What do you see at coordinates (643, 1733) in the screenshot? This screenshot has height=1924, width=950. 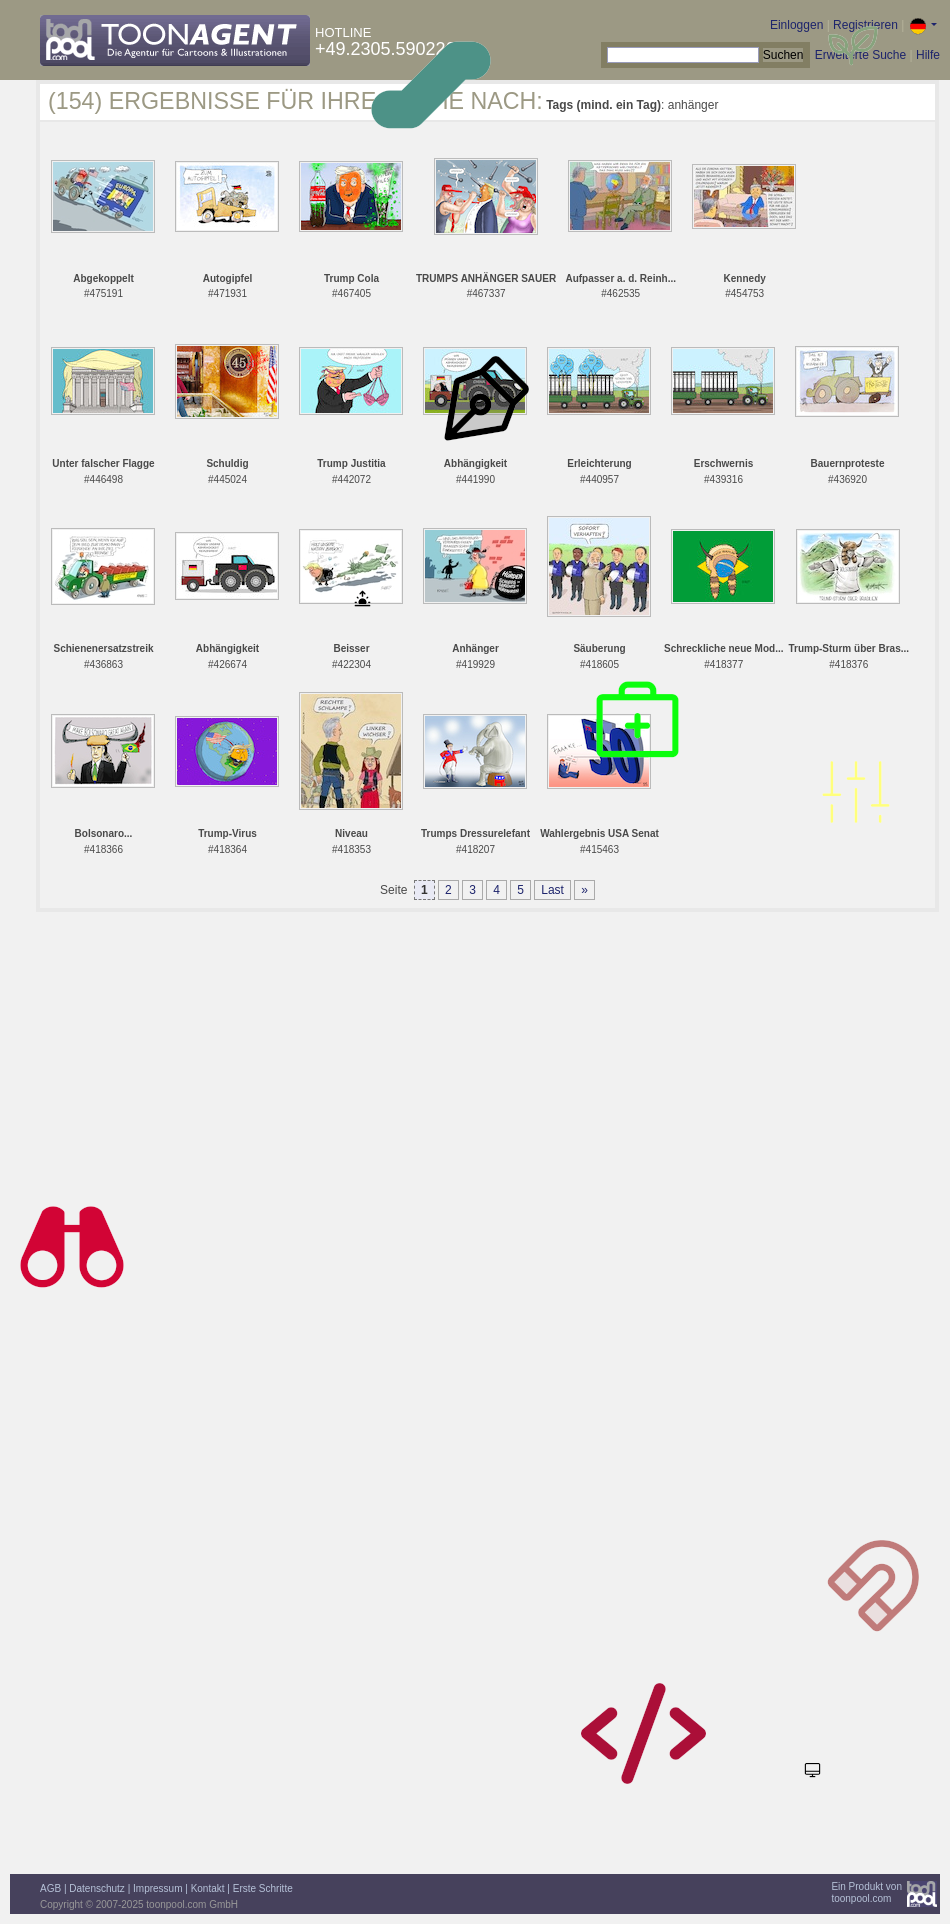 I see `view or edit source code` at bounding box center [643, 1733].